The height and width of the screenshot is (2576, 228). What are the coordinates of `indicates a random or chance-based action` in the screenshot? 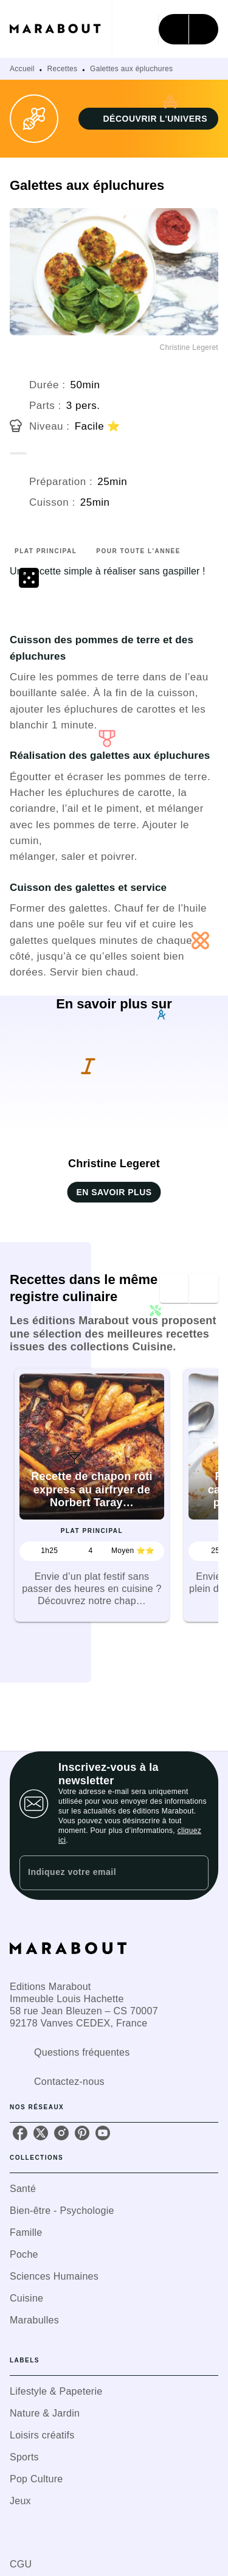 It's located at (29, 578).